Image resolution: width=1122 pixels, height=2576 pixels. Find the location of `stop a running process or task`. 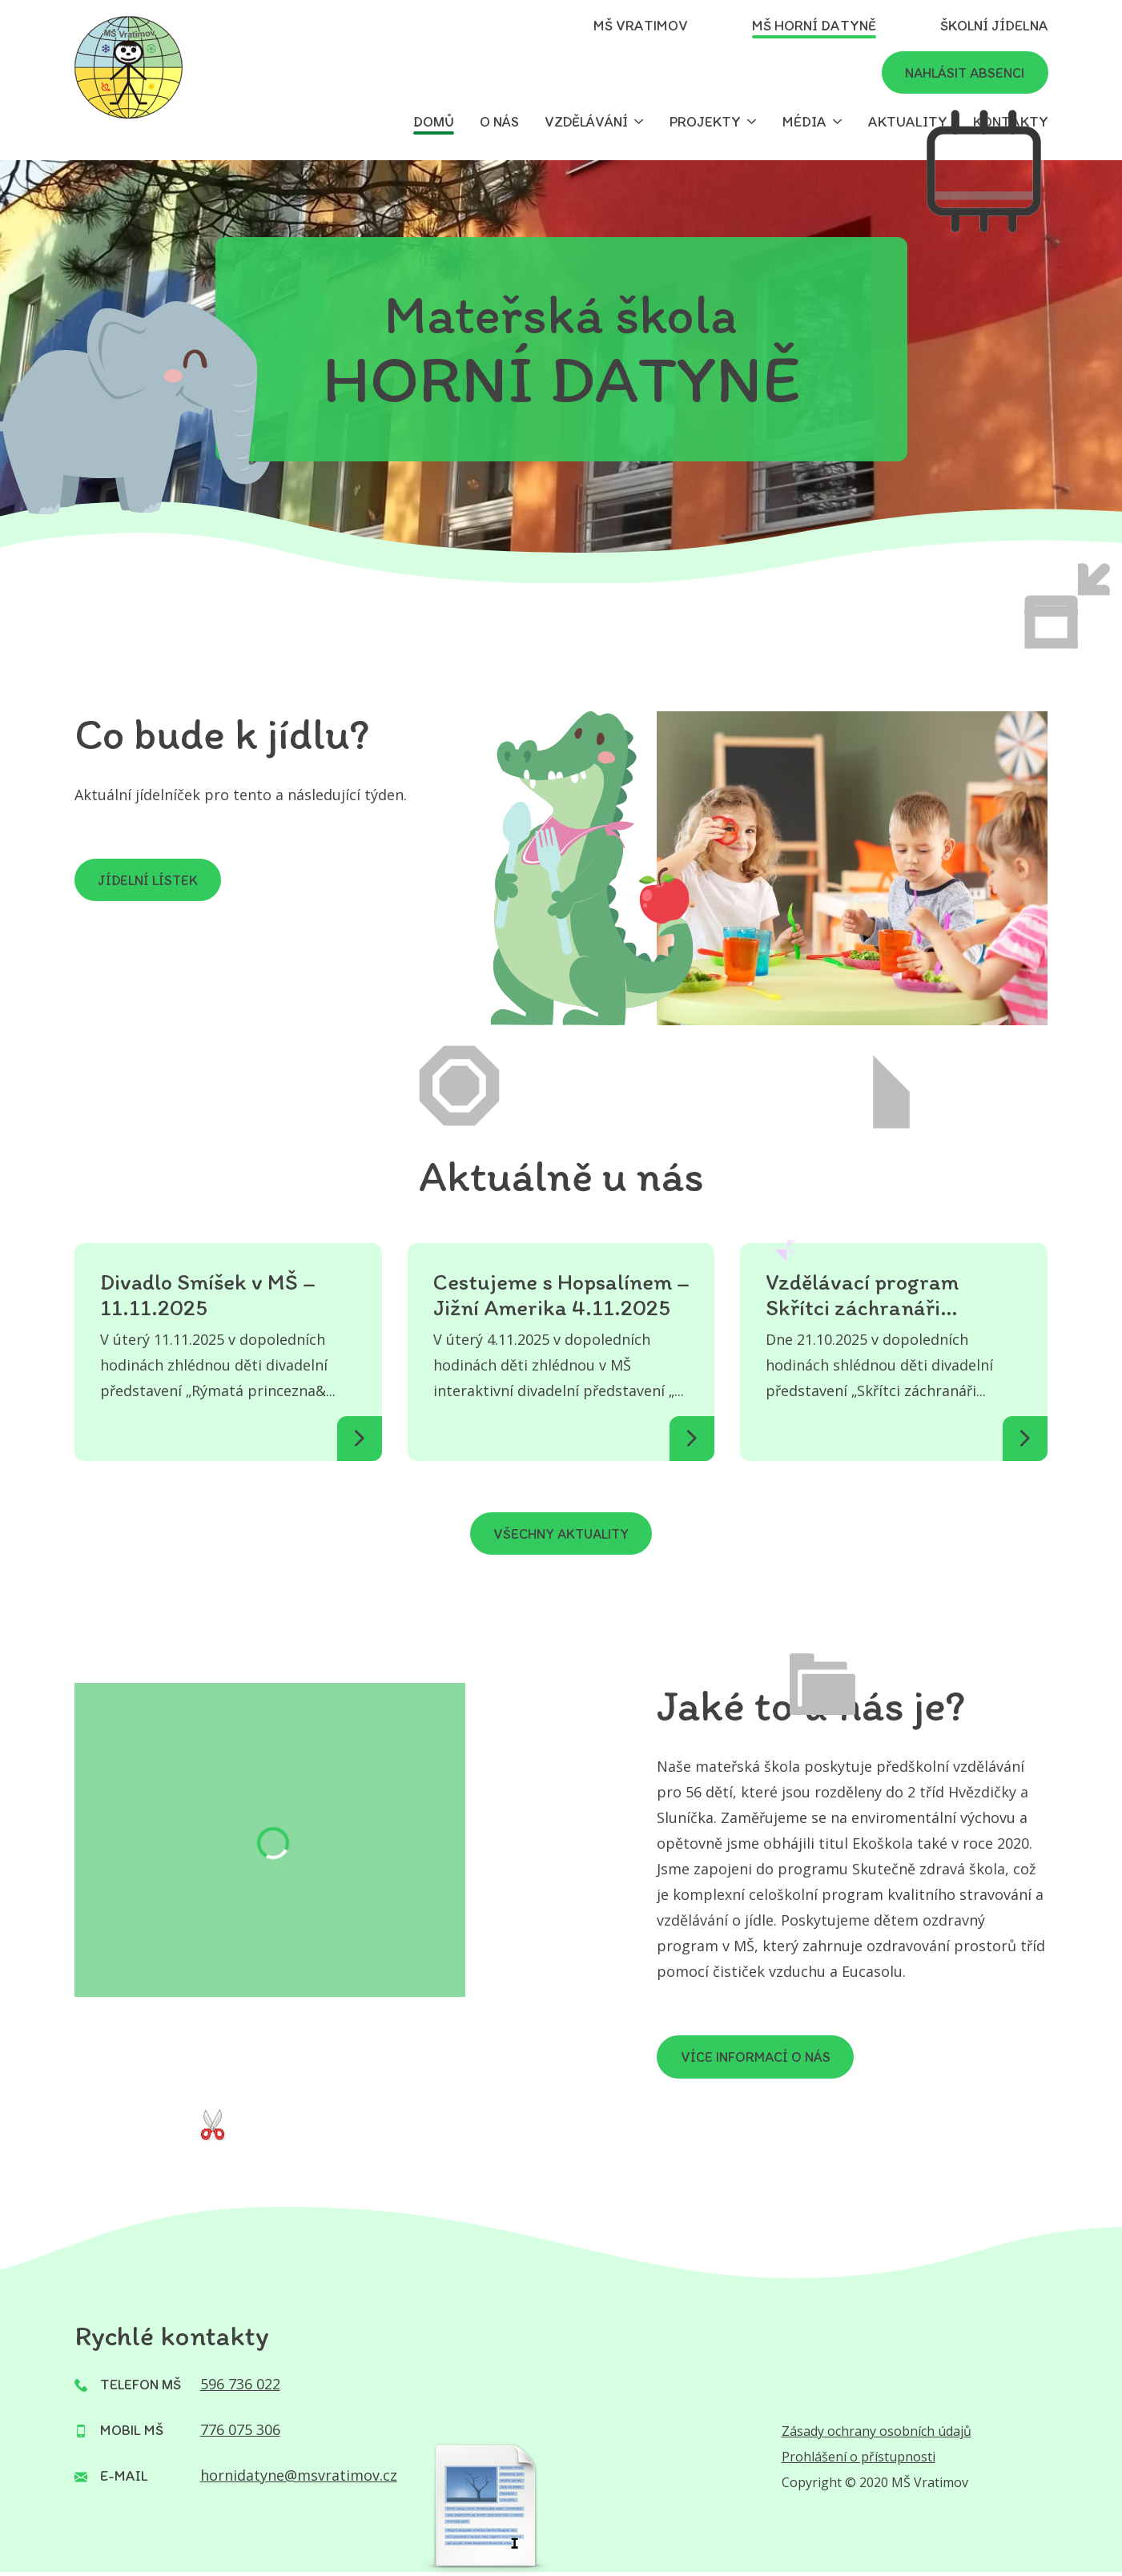

stop a running process or task is located at coordinates (459, 1085).